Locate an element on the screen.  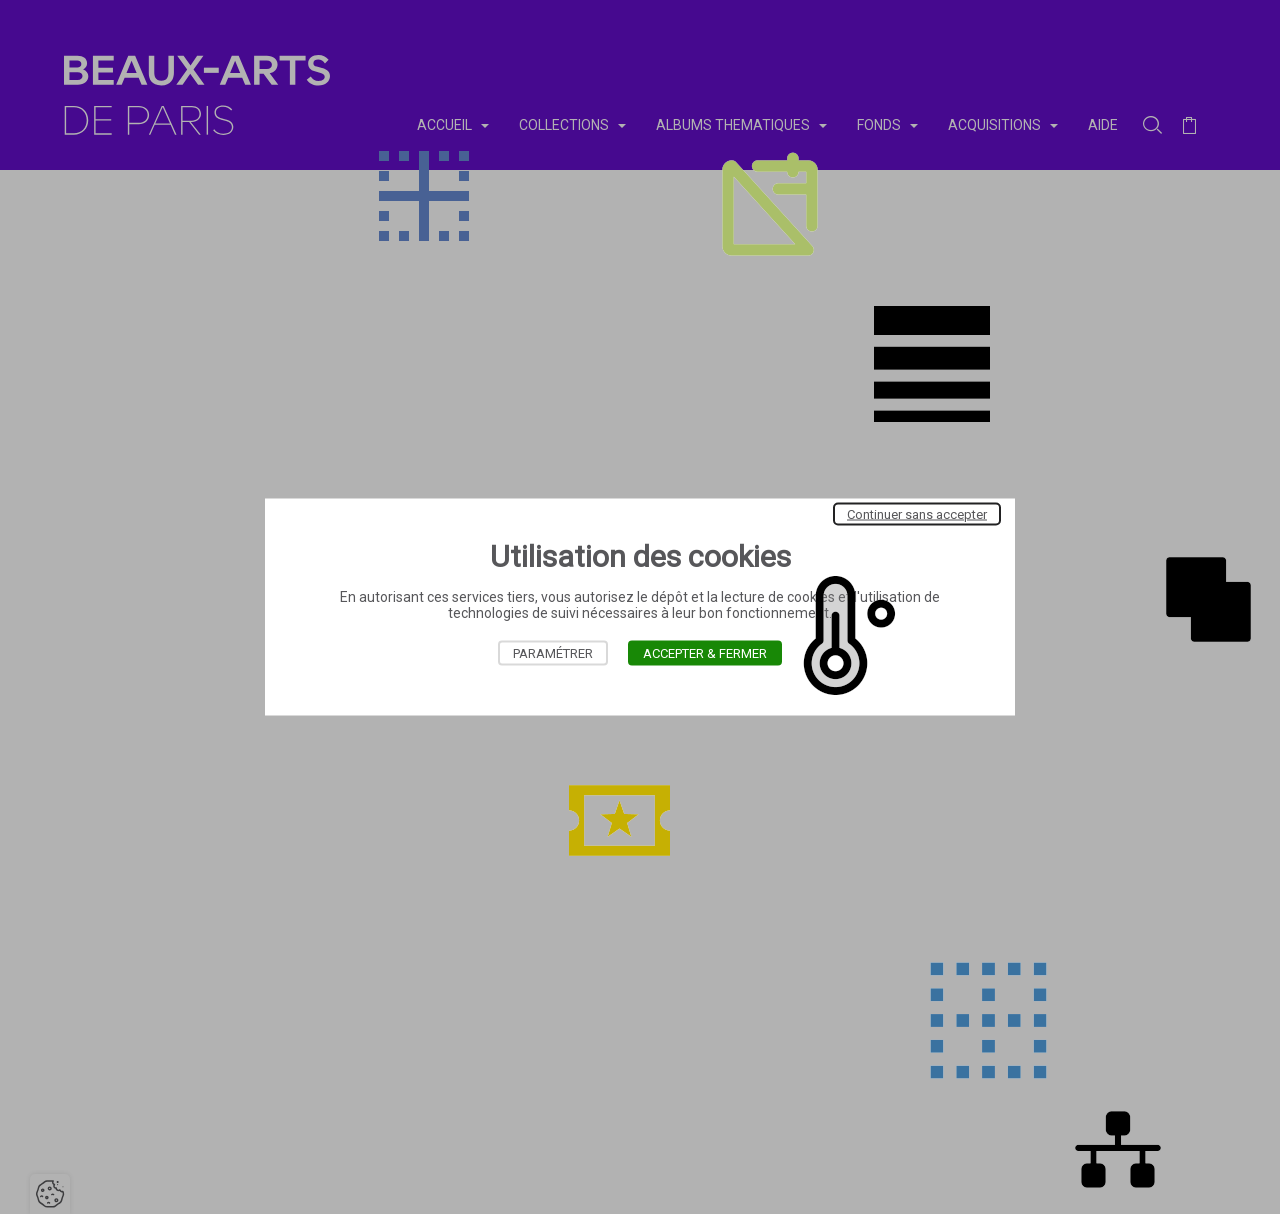
adjust line or stroke thickness is located at coordinates (932, 364).